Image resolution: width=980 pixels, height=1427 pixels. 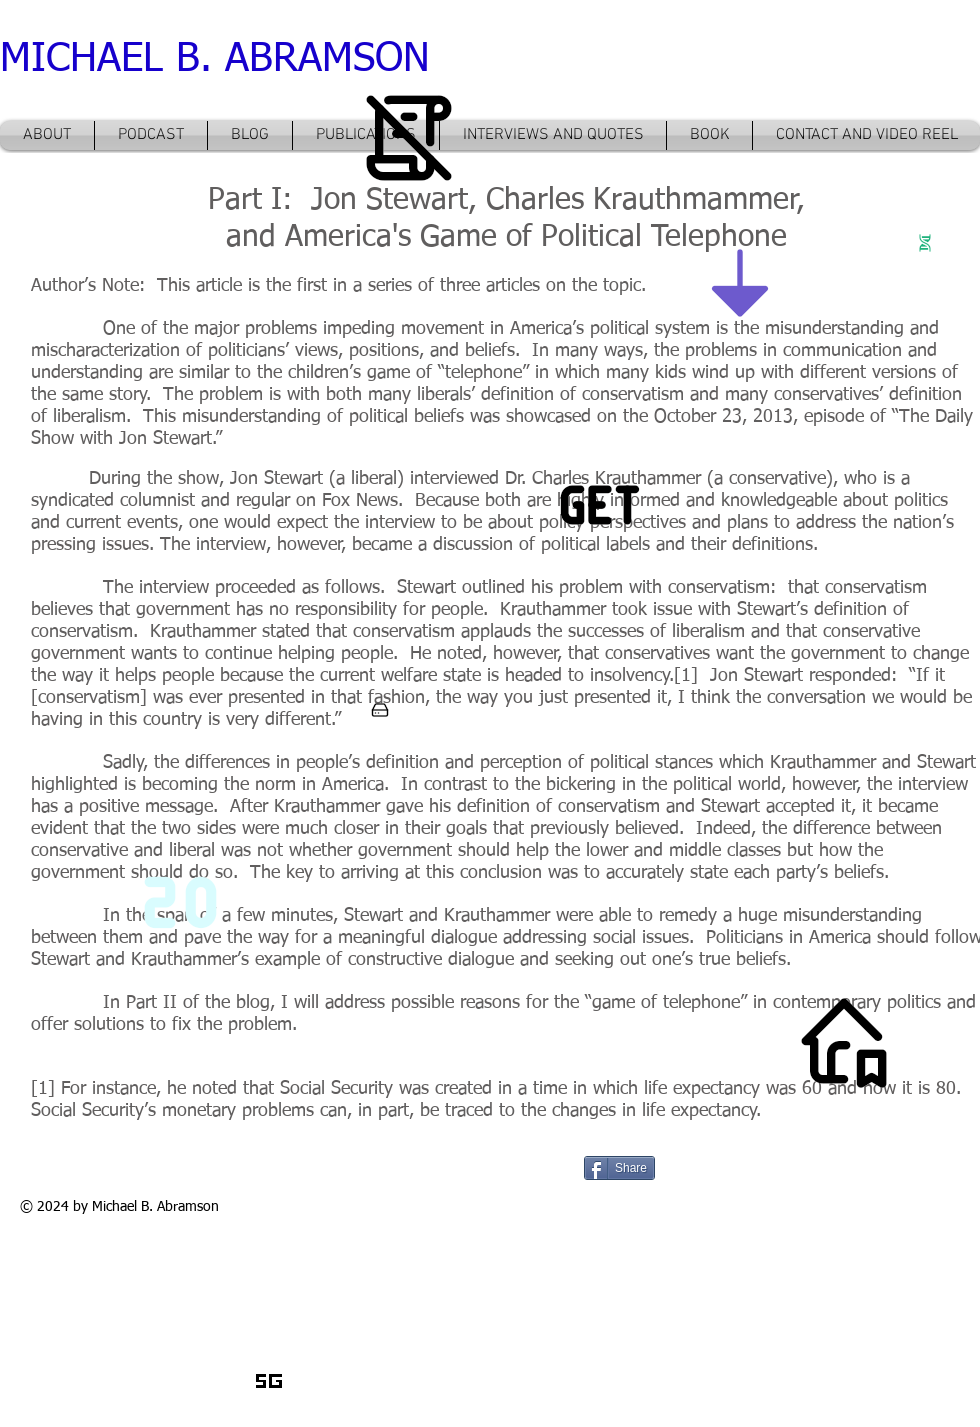 I want to click on download a file or content, so click(x=740, y=283).